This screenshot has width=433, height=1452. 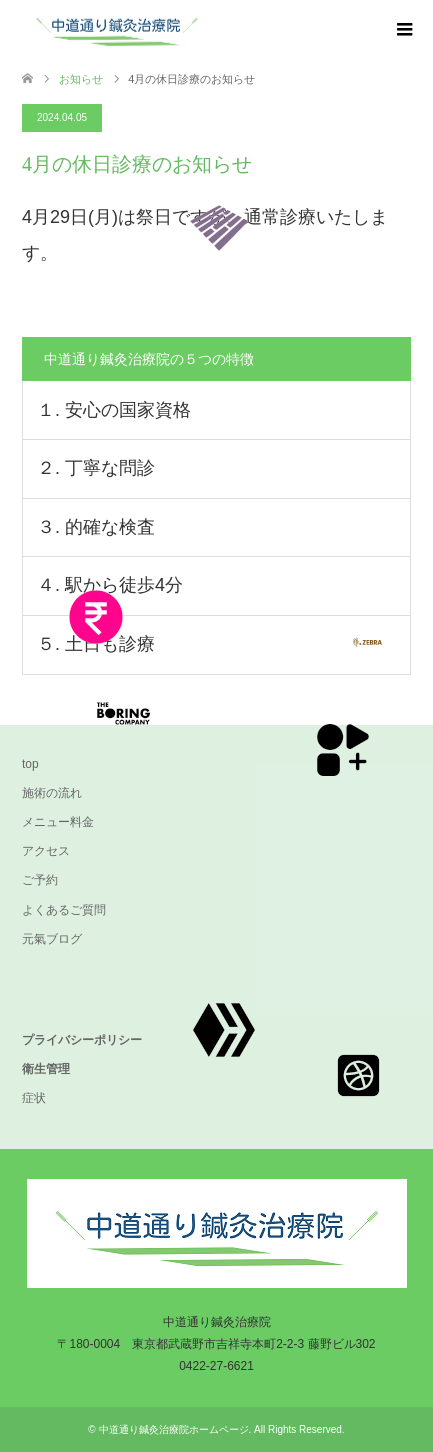 What do you see at coordinates (367, 642) in the screenshot?
I see `zebra technologies company logo` at bounding box center [367, 642].